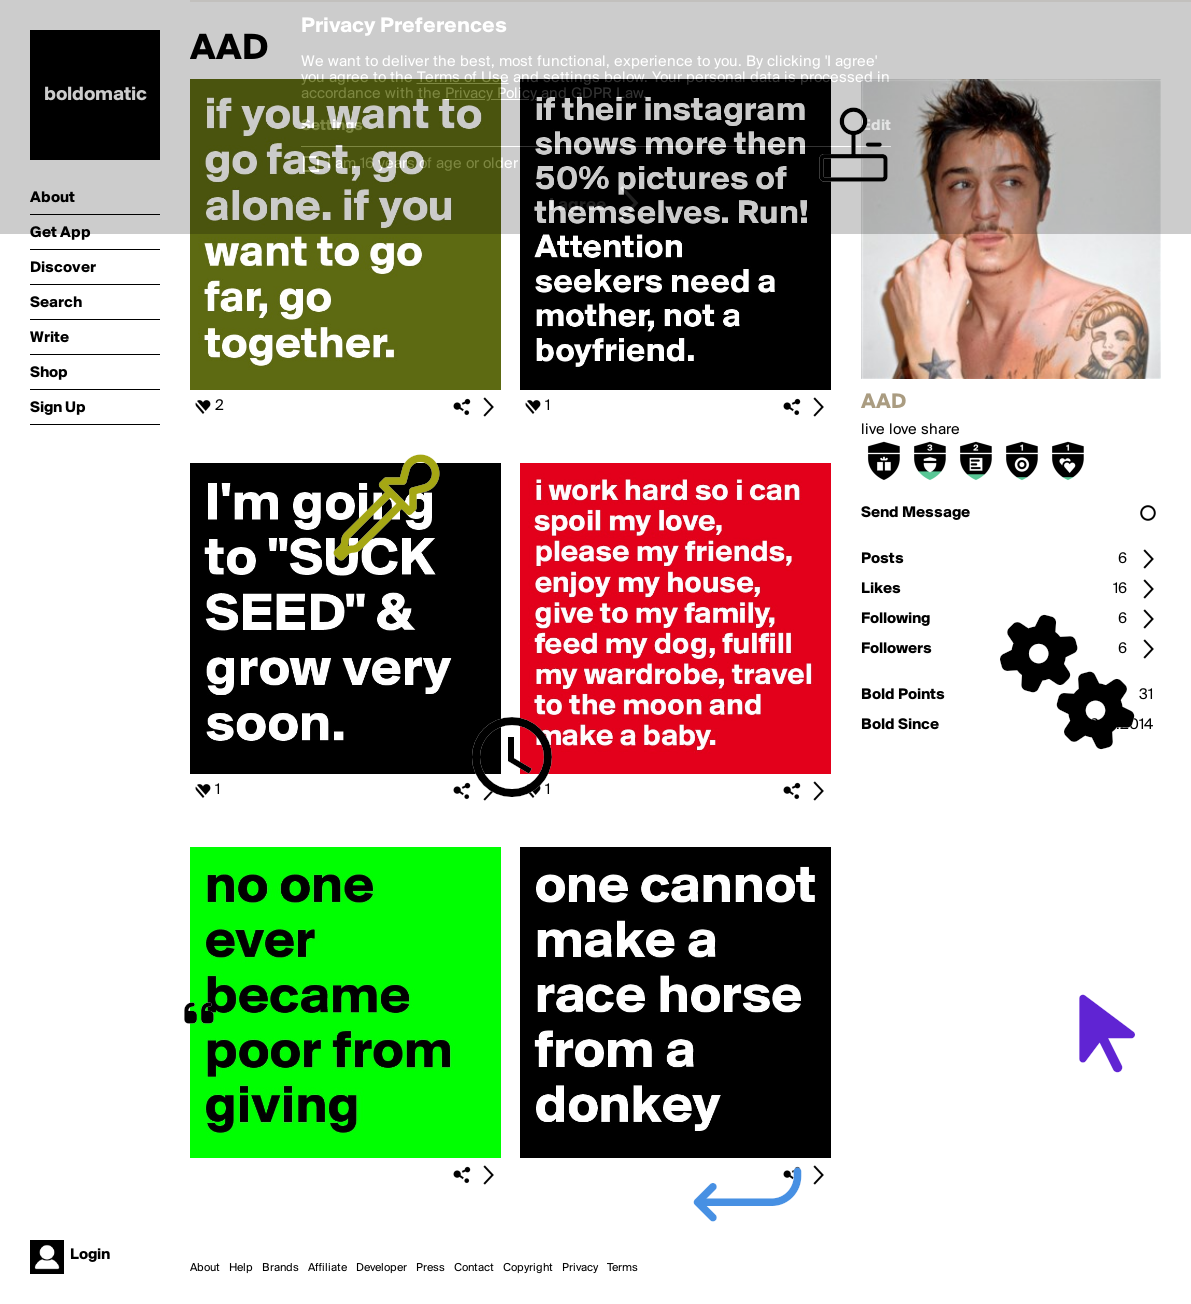 This screenshot has height=1304, width=1191. Describe the element at coordinates (1103, 1033) in the screenshot. I see `cursor or pointer indicator` at that location.